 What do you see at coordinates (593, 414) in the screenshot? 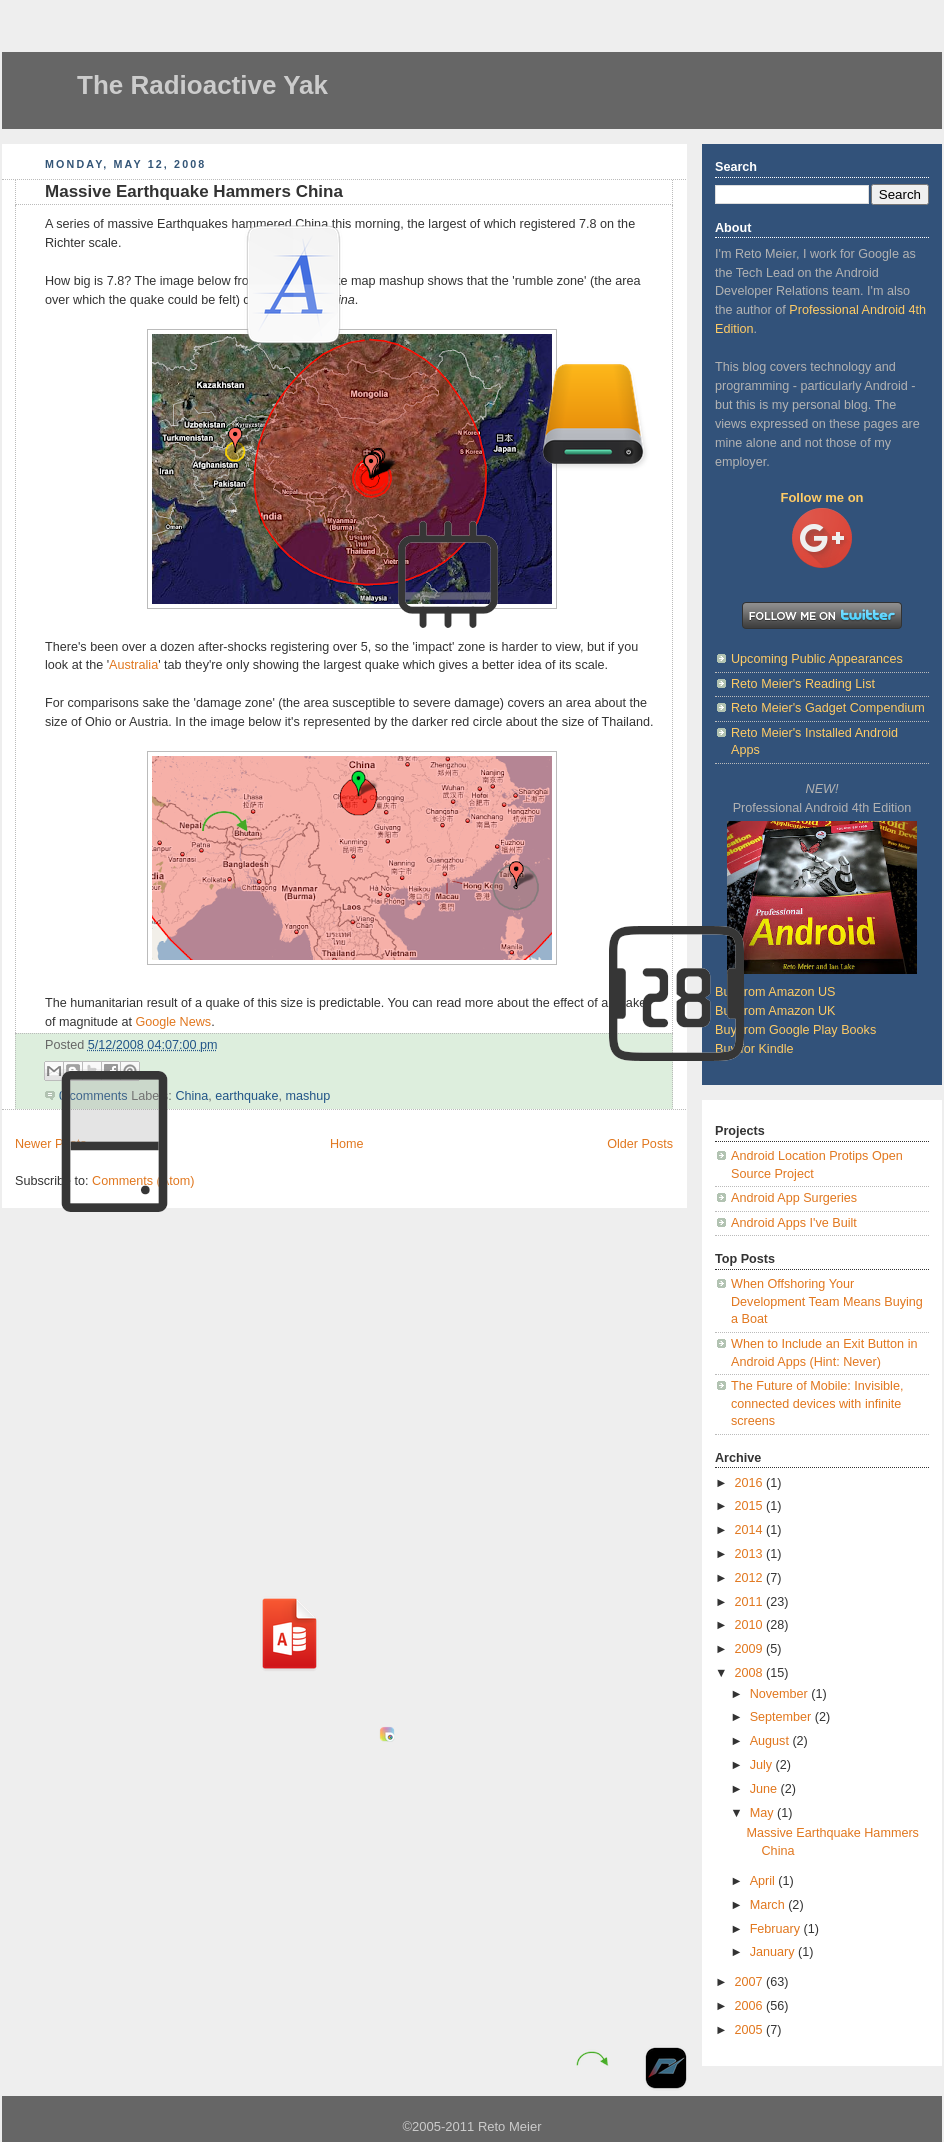
I see `external USB hard drive connected` at bounding box center [593, 414].